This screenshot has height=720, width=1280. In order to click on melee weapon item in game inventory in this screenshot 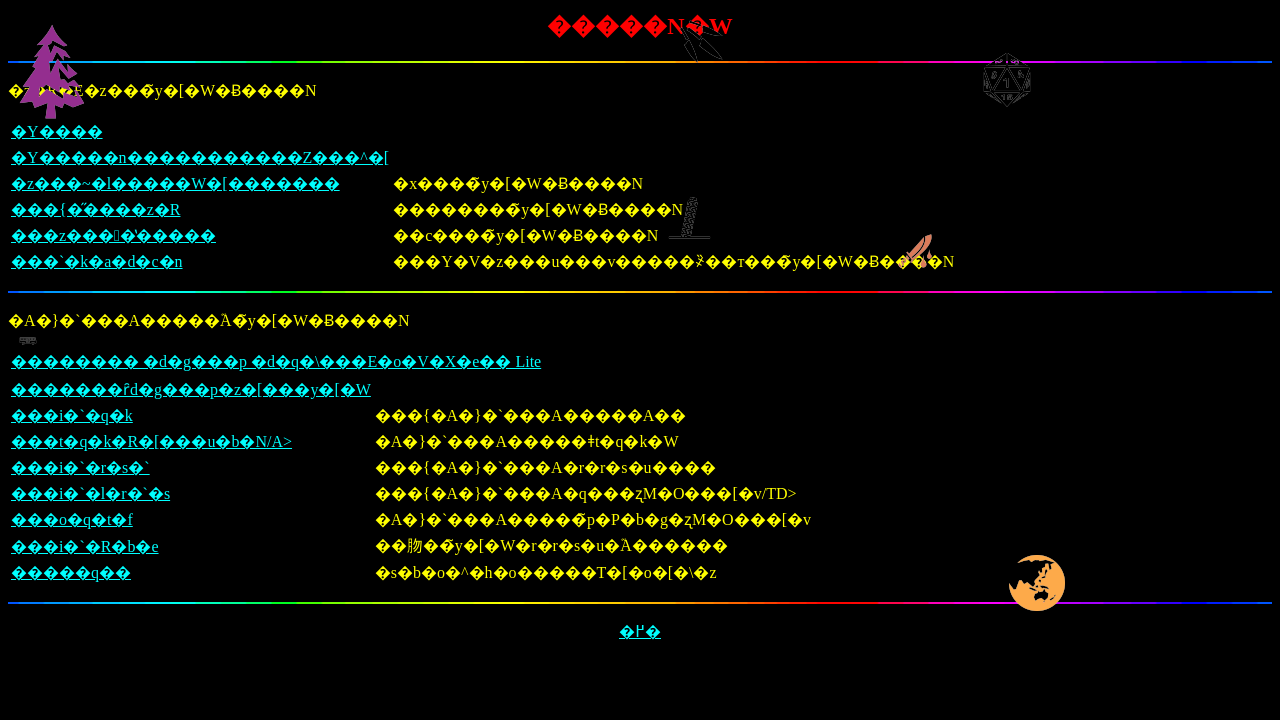, I will do `click(915, 251)`.